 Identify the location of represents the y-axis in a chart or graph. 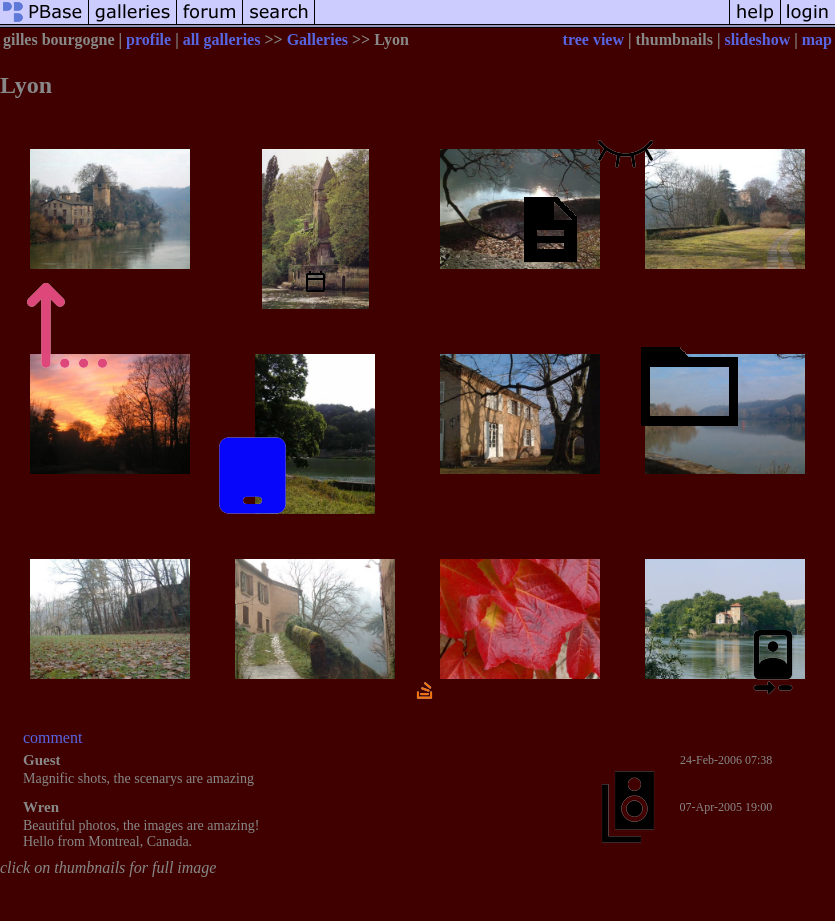
(69, 325).